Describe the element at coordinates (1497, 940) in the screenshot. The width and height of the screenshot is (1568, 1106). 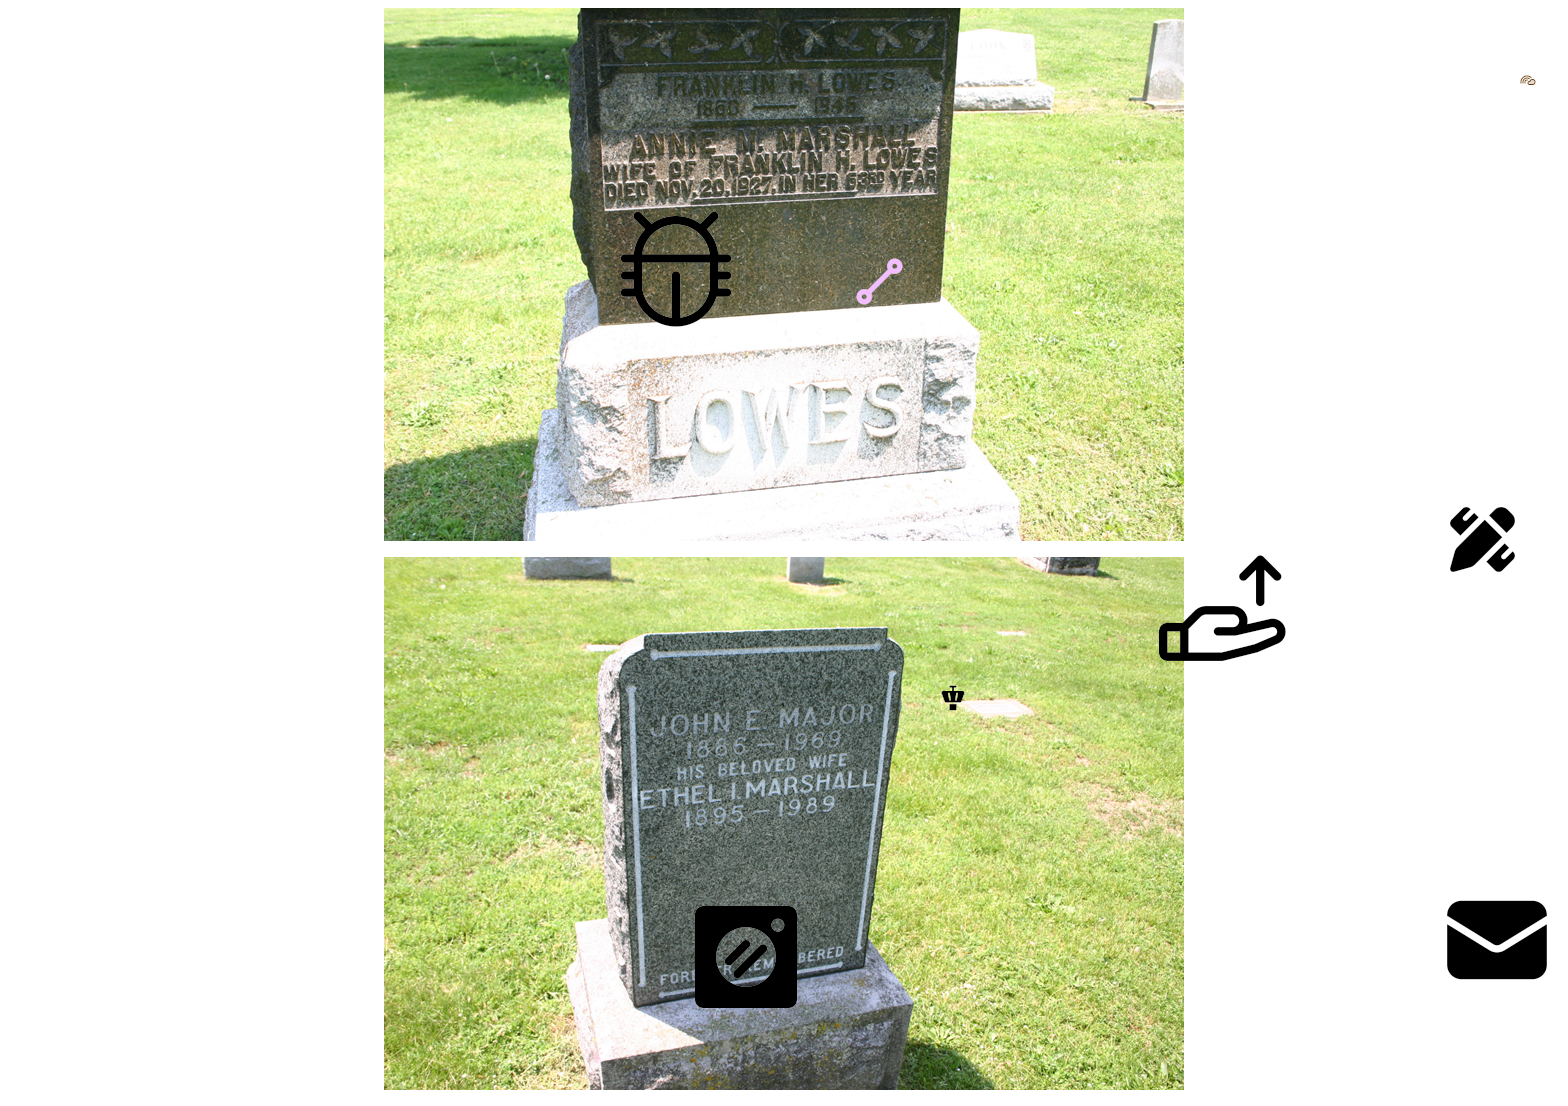
I see `open your inbox` at that location.